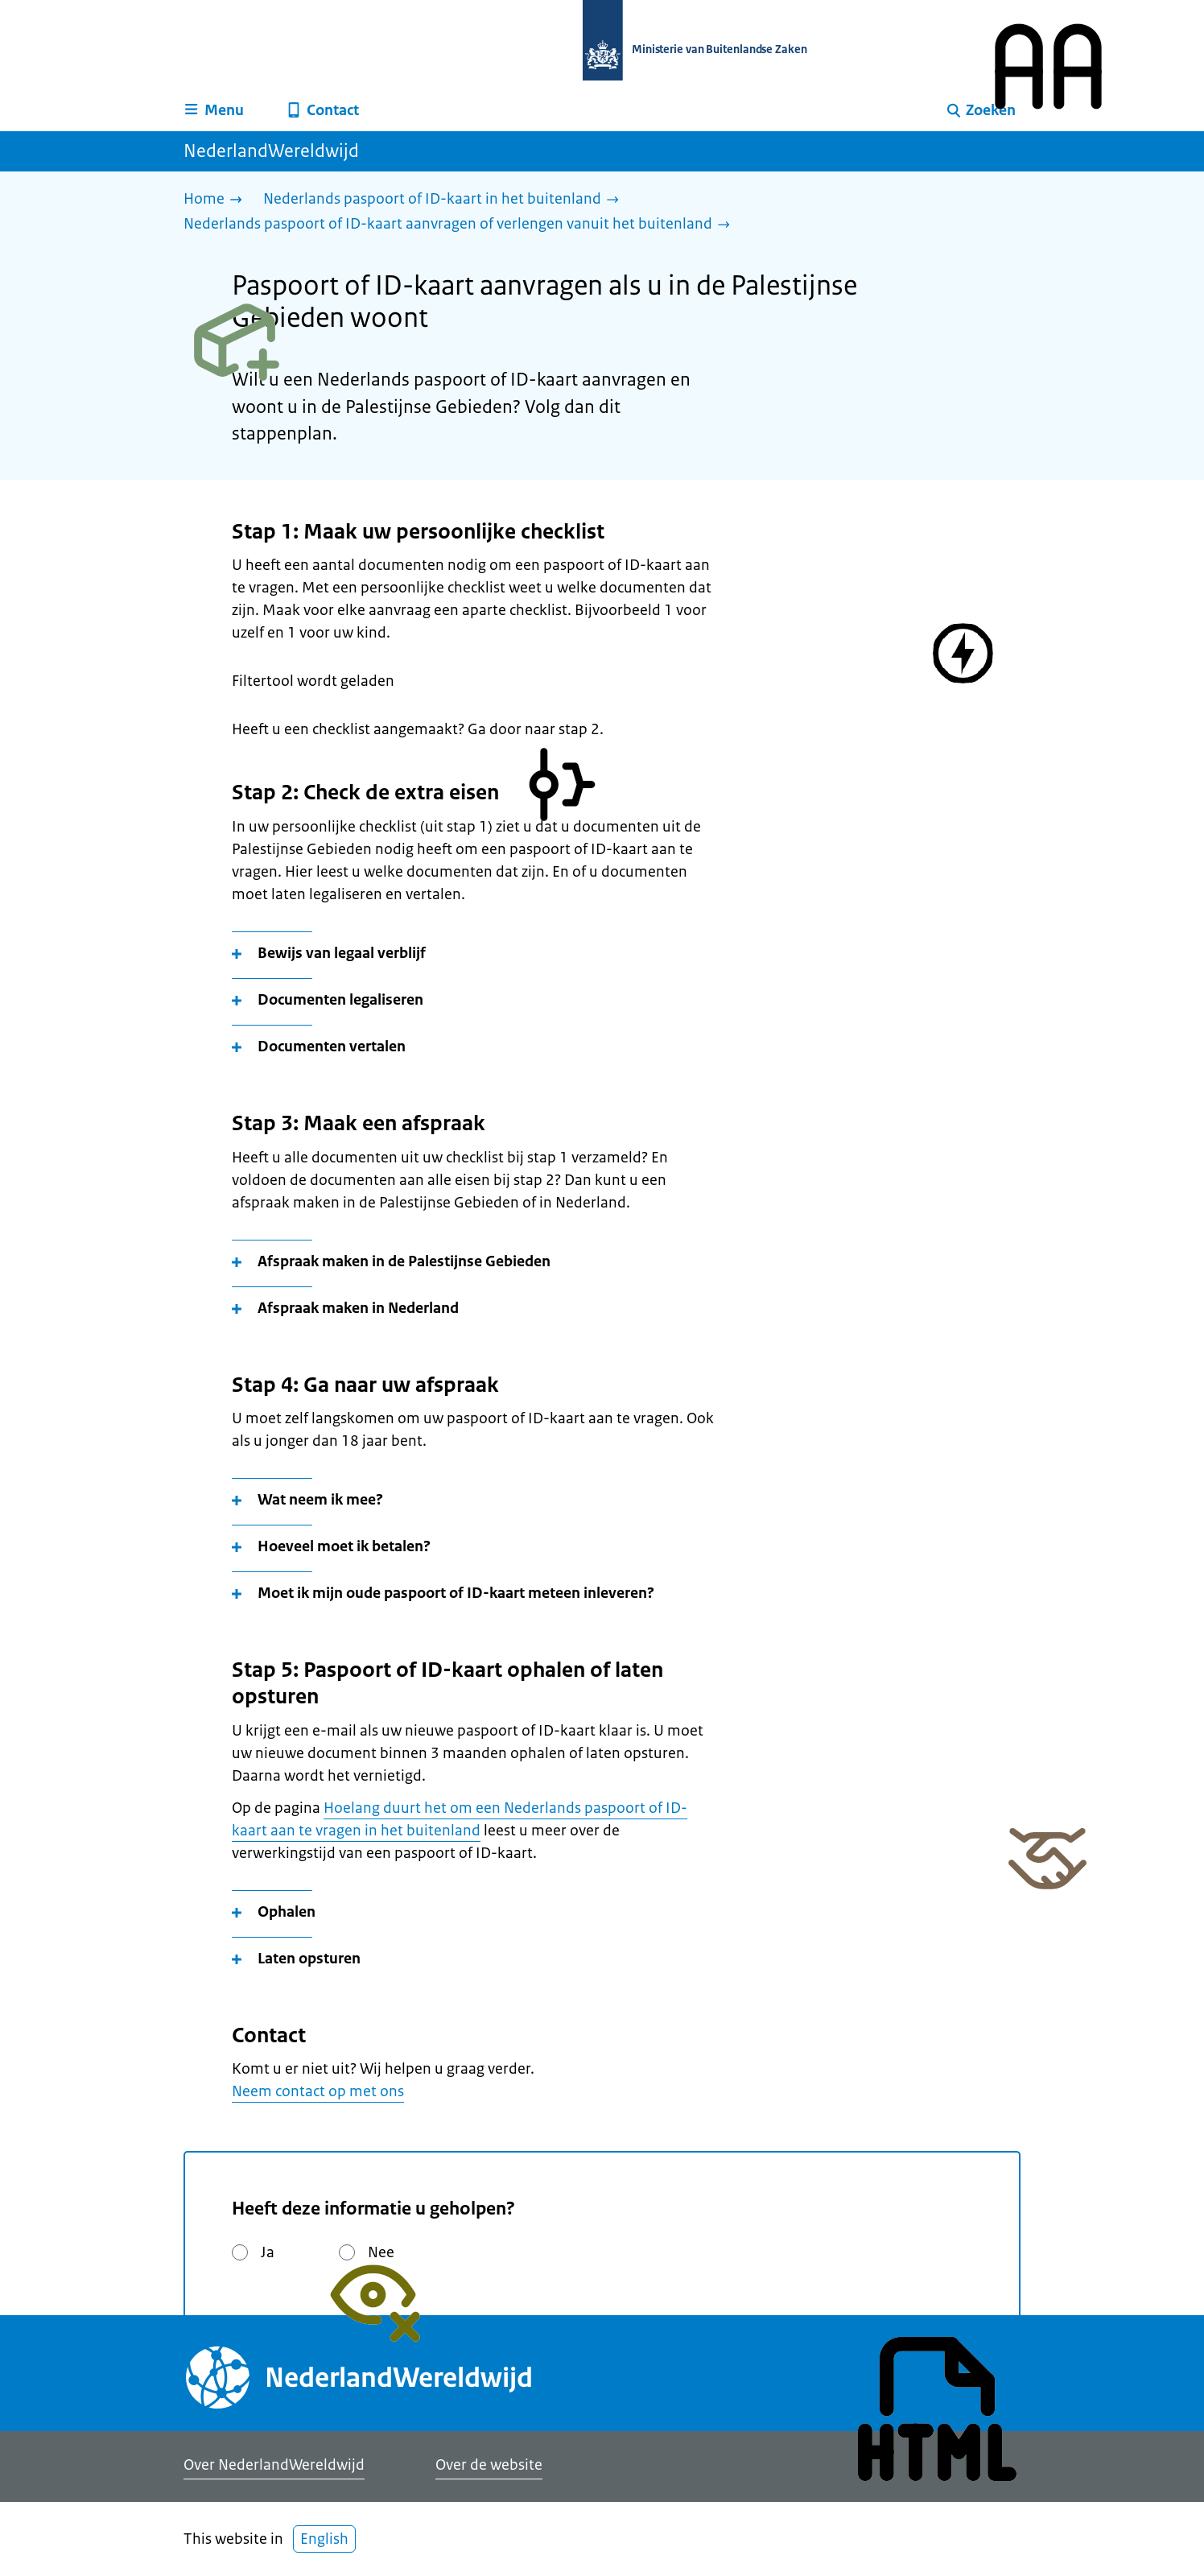 The width and height of the screenshot is (1204, 2576). I want to click on switch text to uppercase, so click(1048, 66).